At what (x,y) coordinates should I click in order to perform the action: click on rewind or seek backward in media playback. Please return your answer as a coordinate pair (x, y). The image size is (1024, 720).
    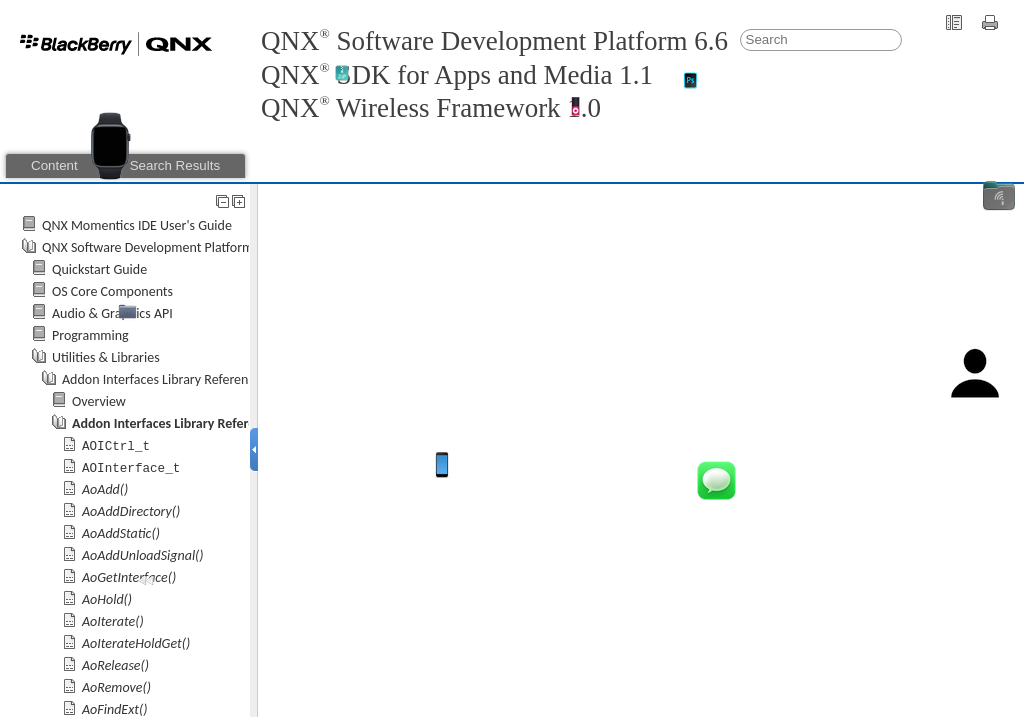
    Looking at the image, I should click on (145, 580).